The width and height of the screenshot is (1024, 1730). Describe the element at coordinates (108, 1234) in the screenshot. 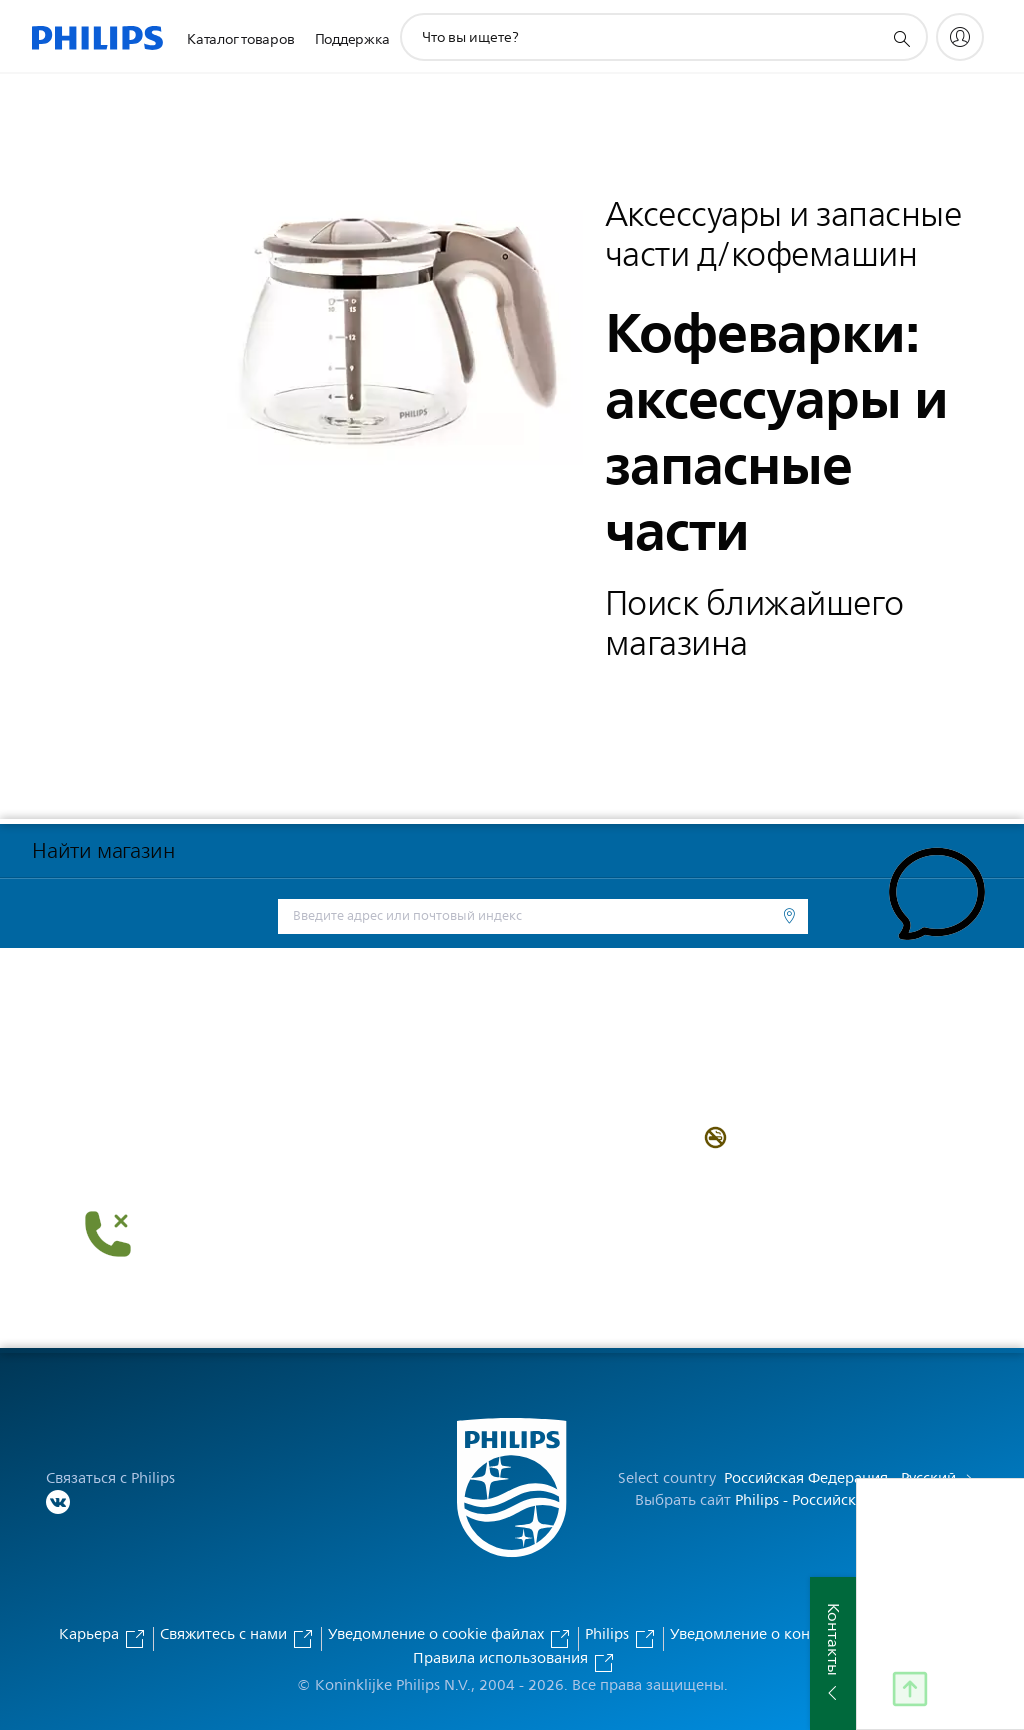

I see `end or decline a phone call` at that location.